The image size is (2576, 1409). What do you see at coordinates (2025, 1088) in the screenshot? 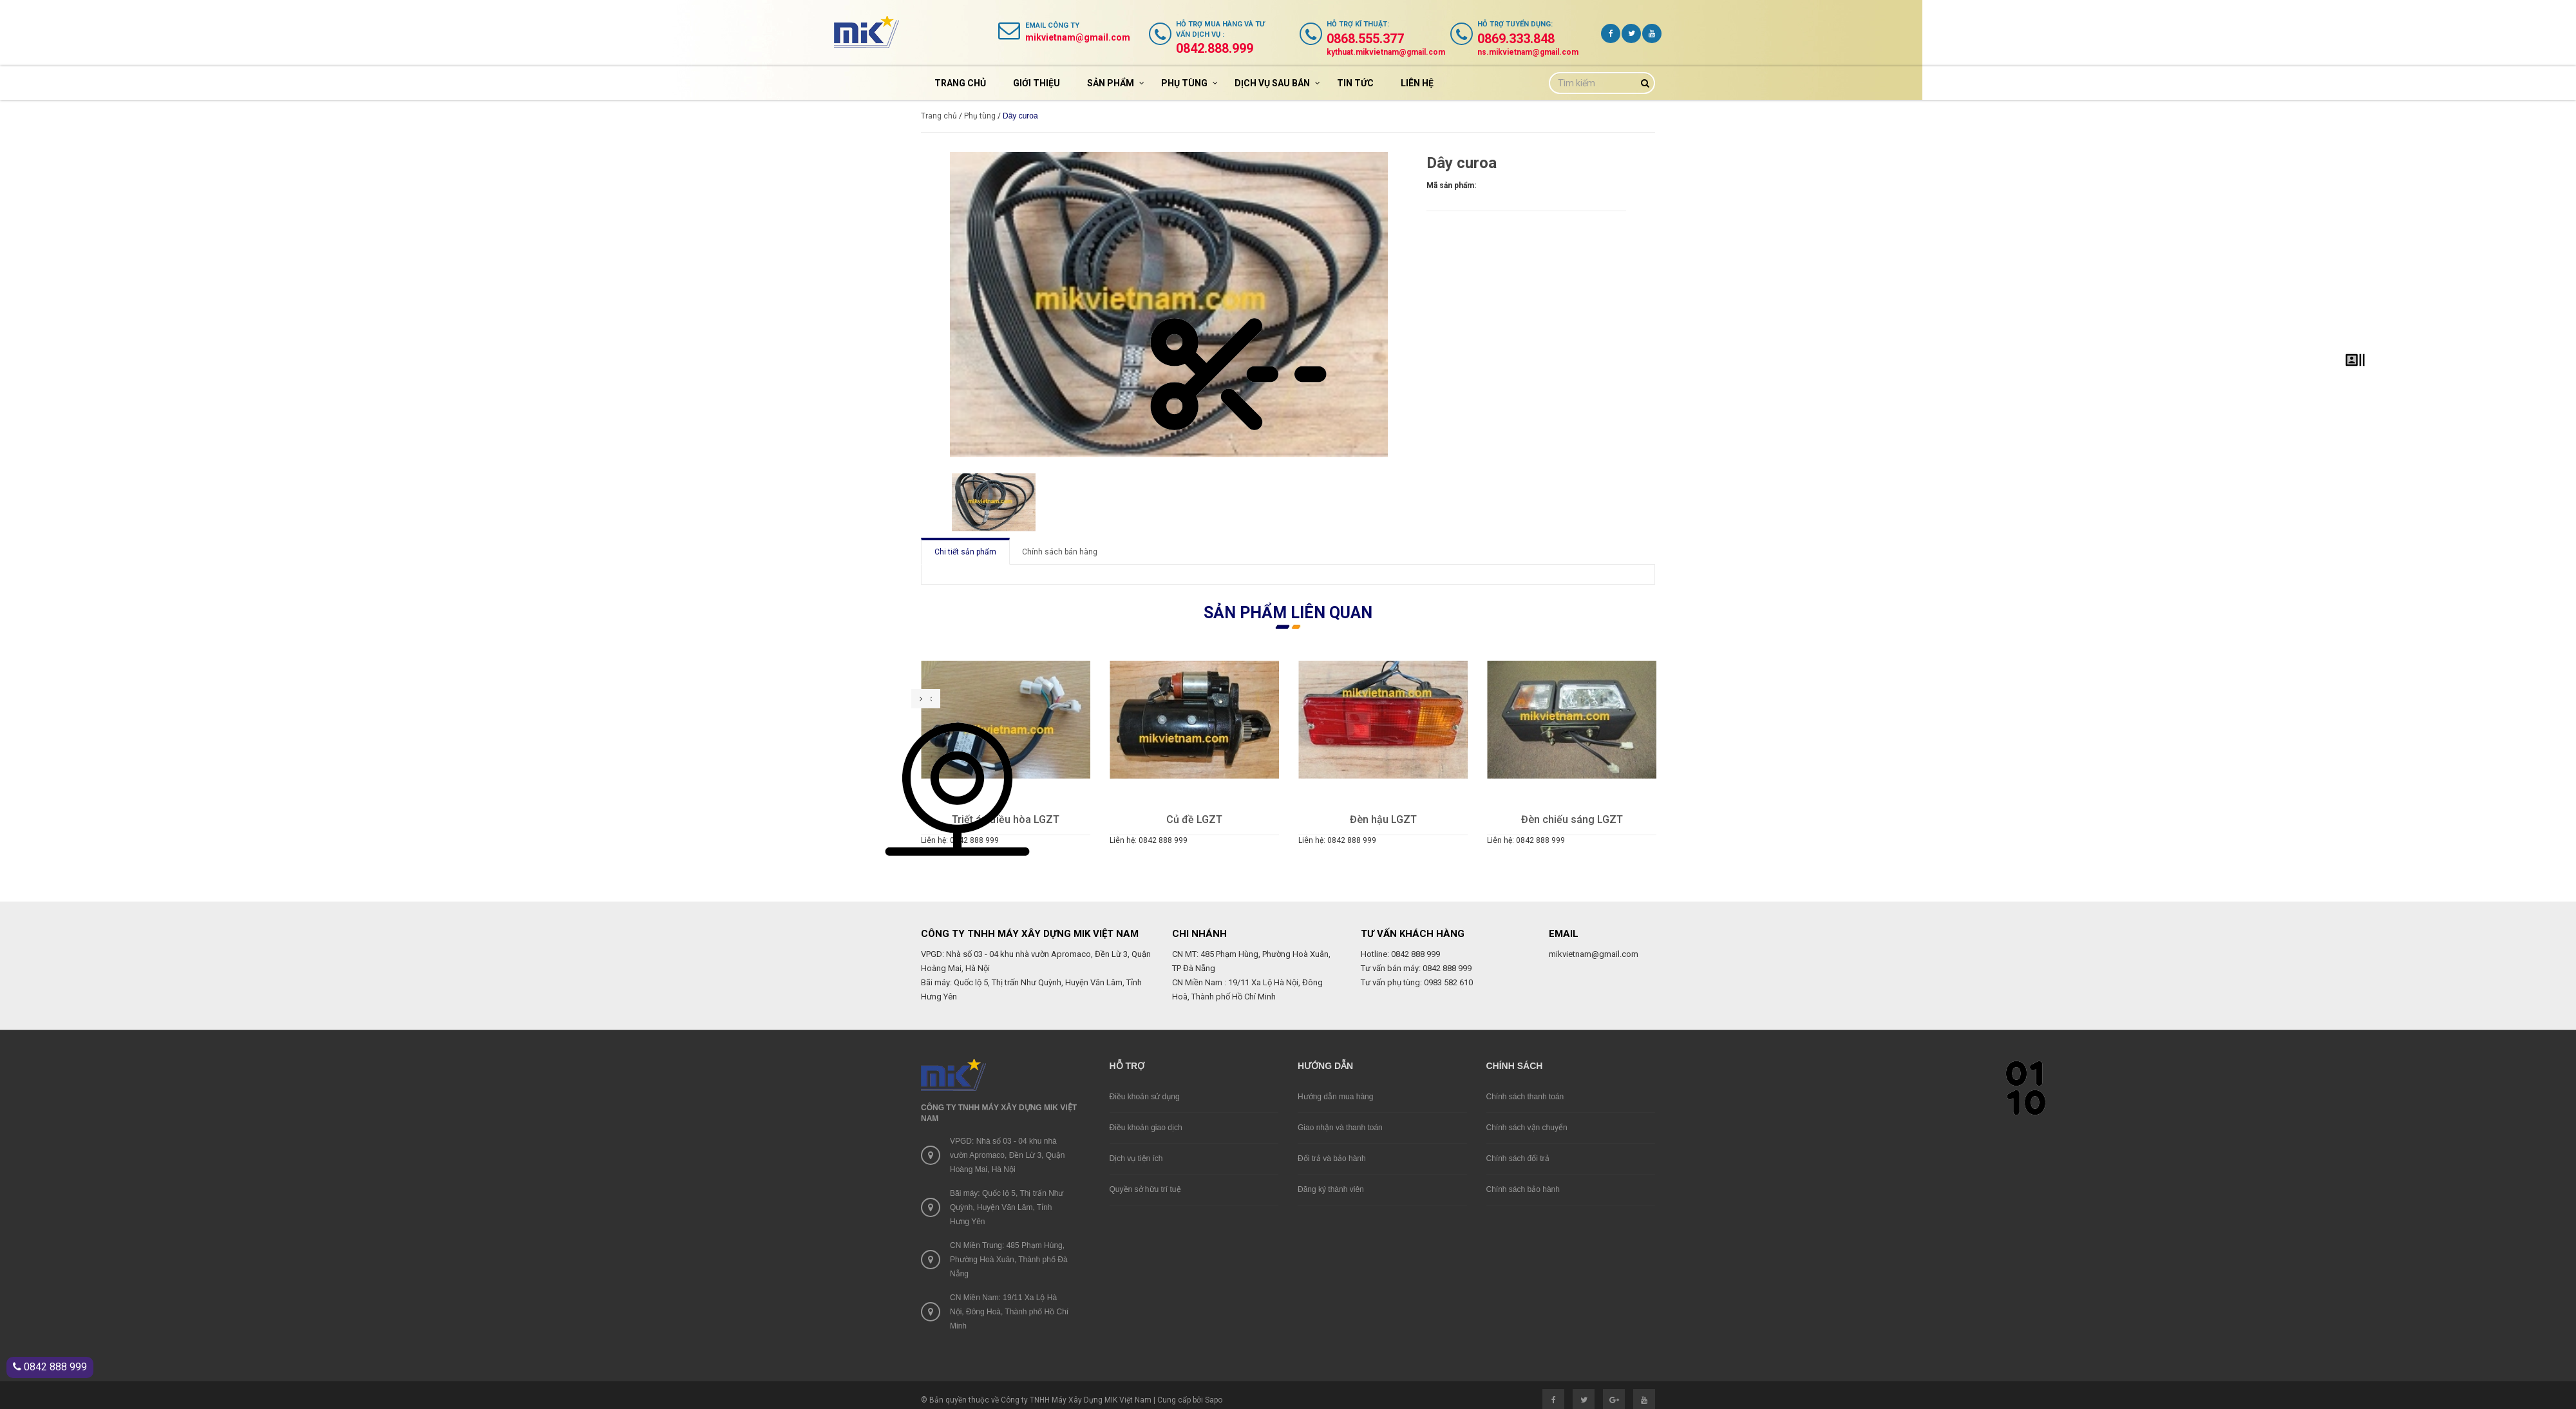
I see `view or edit binary data` at bounding box center [2025, 1088].